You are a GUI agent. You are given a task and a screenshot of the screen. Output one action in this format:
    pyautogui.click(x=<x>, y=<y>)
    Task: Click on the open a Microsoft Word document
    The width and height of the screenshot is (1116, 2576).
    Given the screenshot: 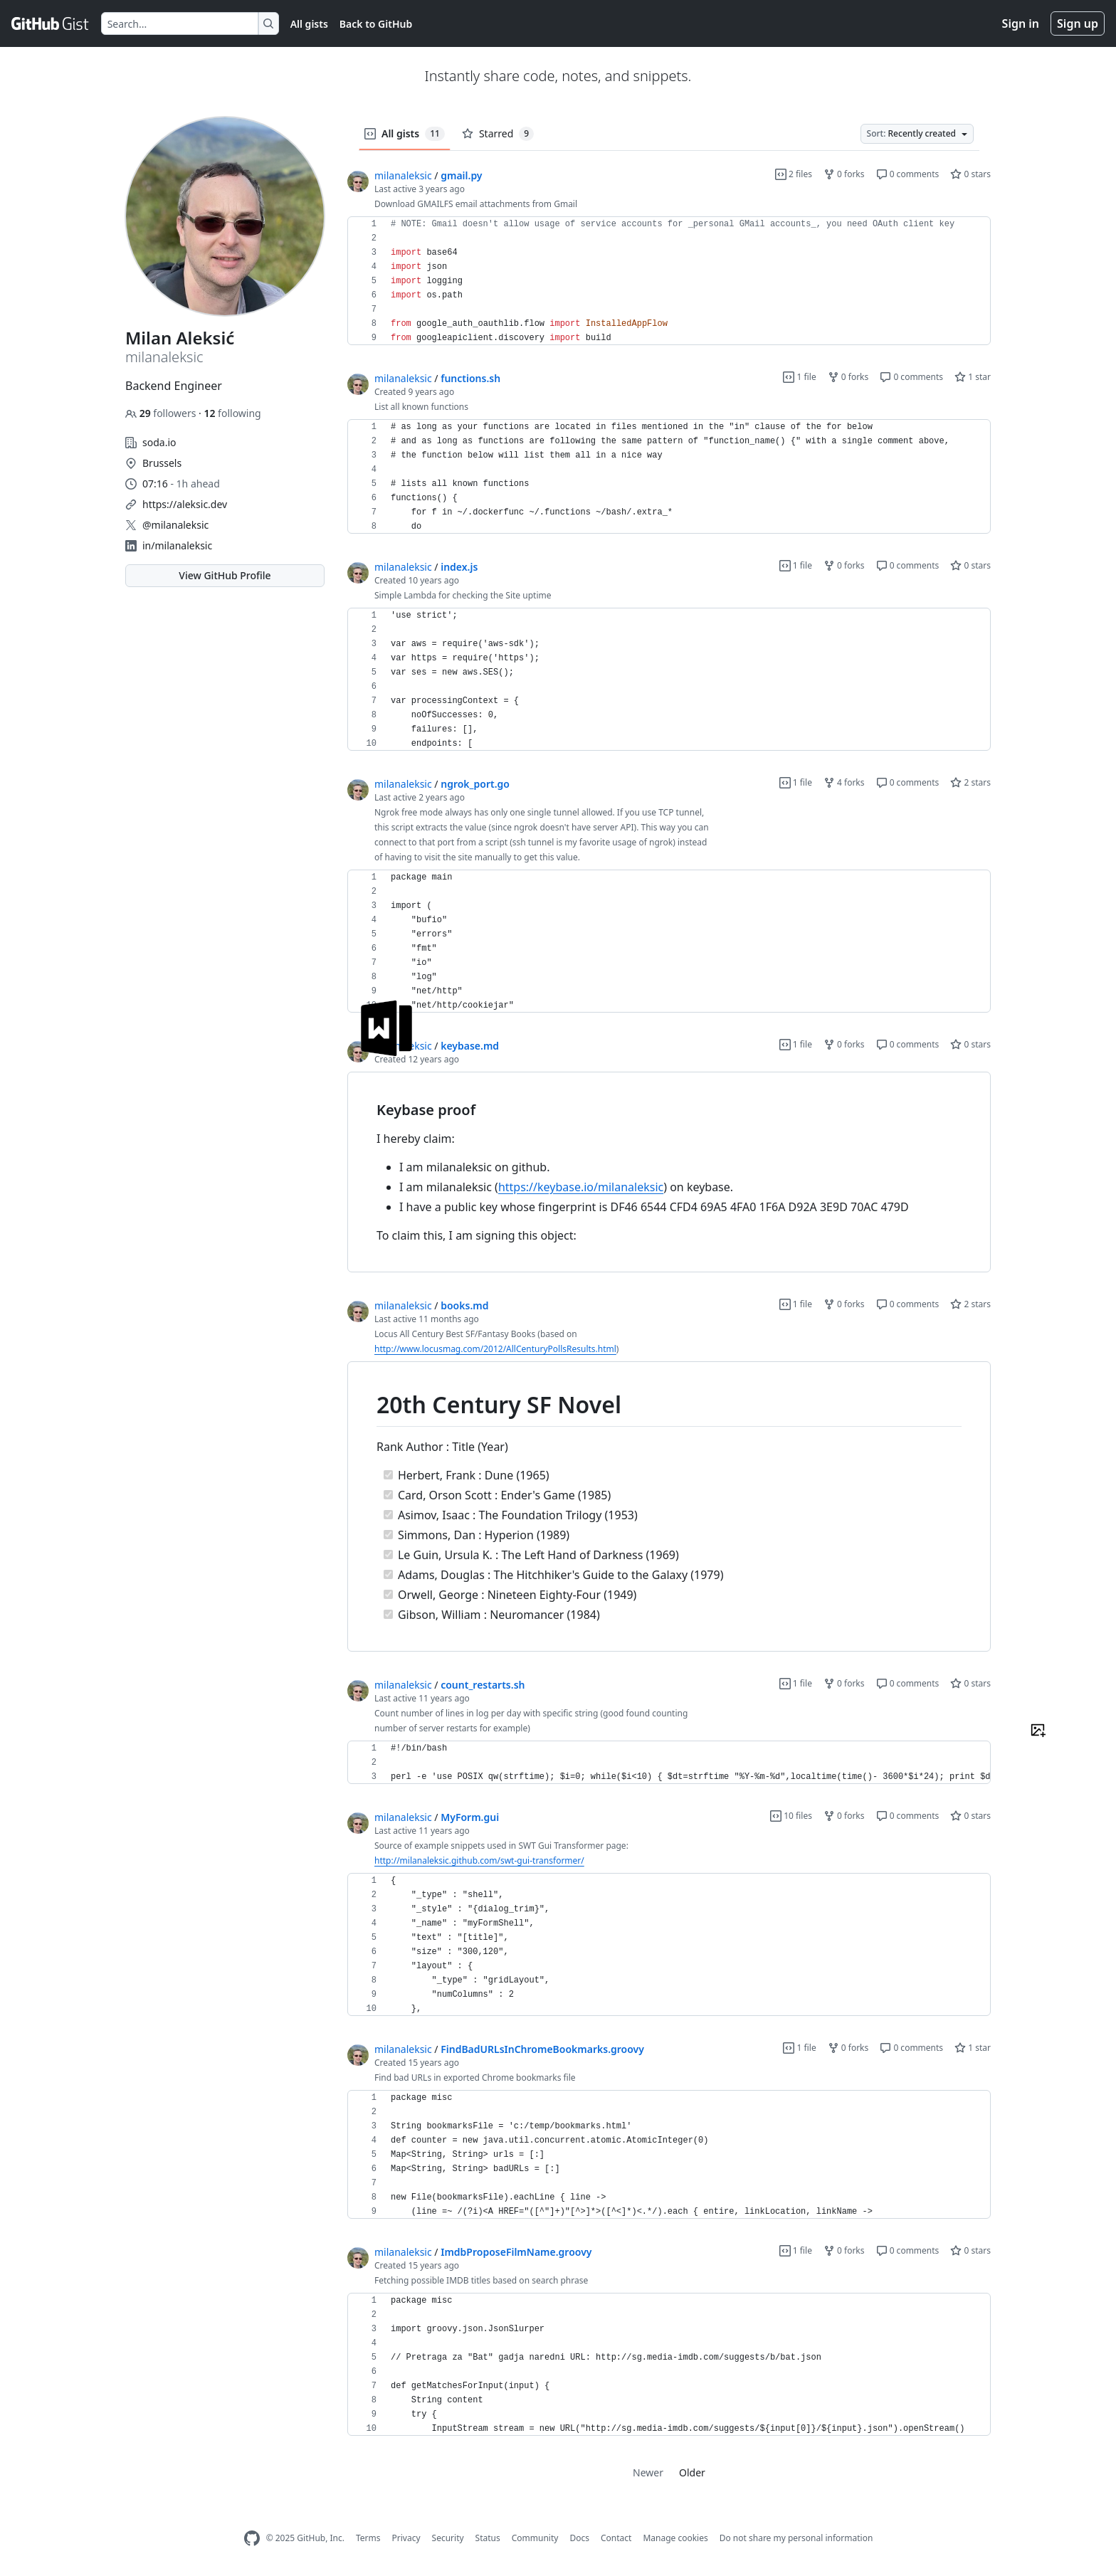 What is the action you would take?
    pyautogui.click(x=386, y=1028)
    